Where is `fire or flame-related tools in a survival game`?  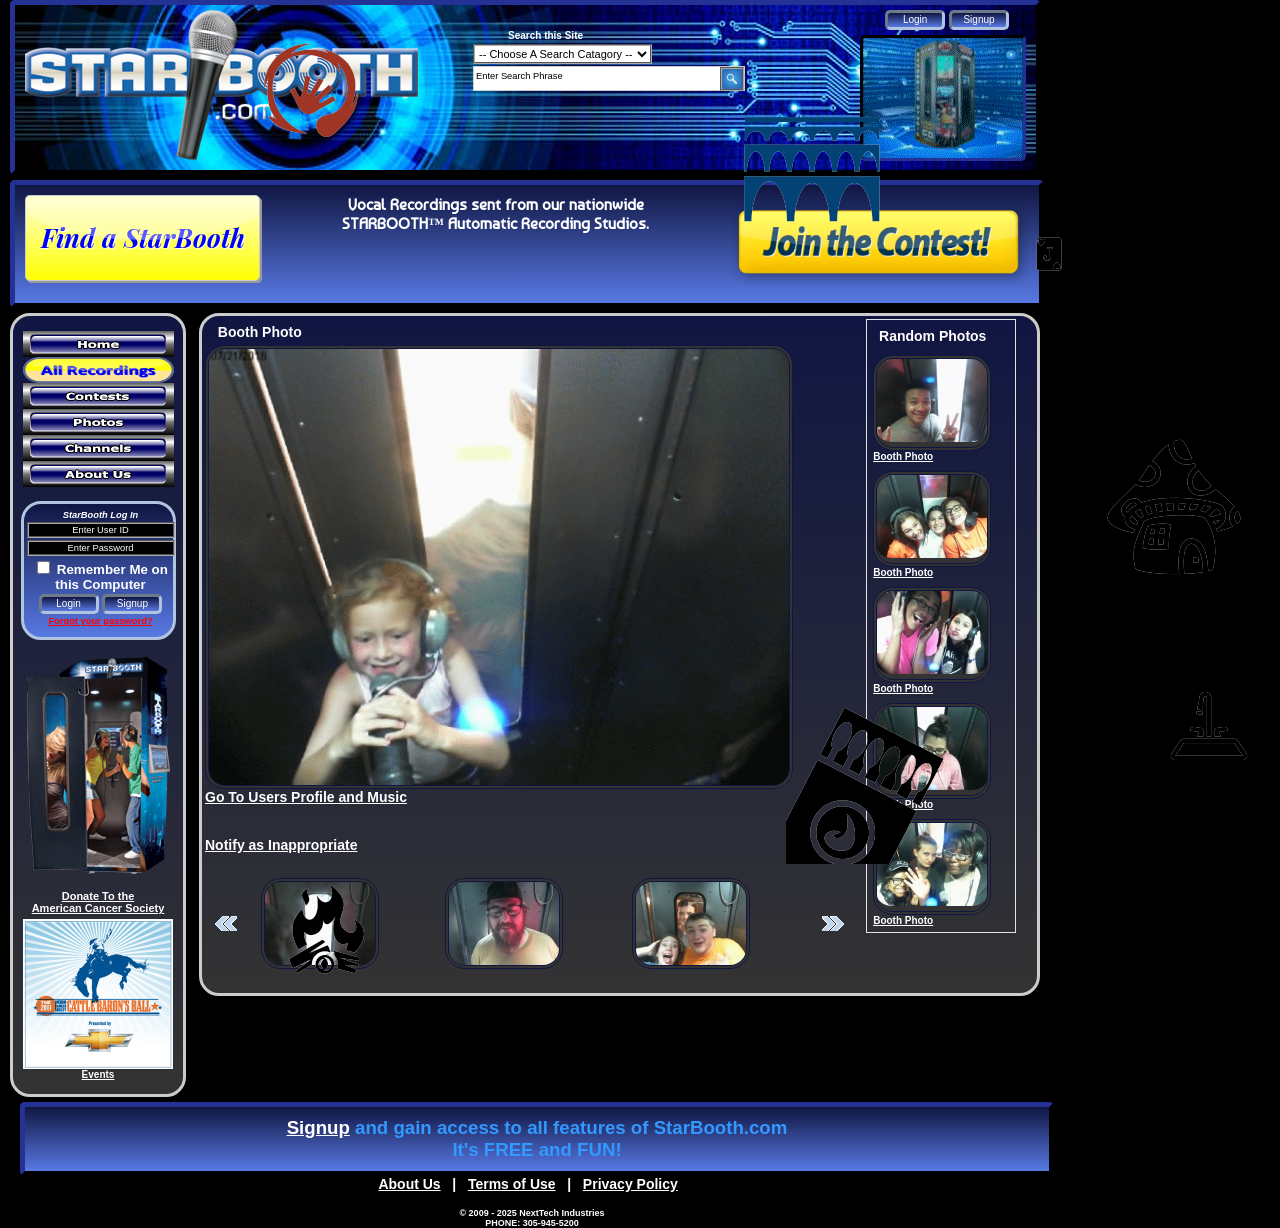 fire or flame-related tools in a survival game is located at coordinates (865, 784).